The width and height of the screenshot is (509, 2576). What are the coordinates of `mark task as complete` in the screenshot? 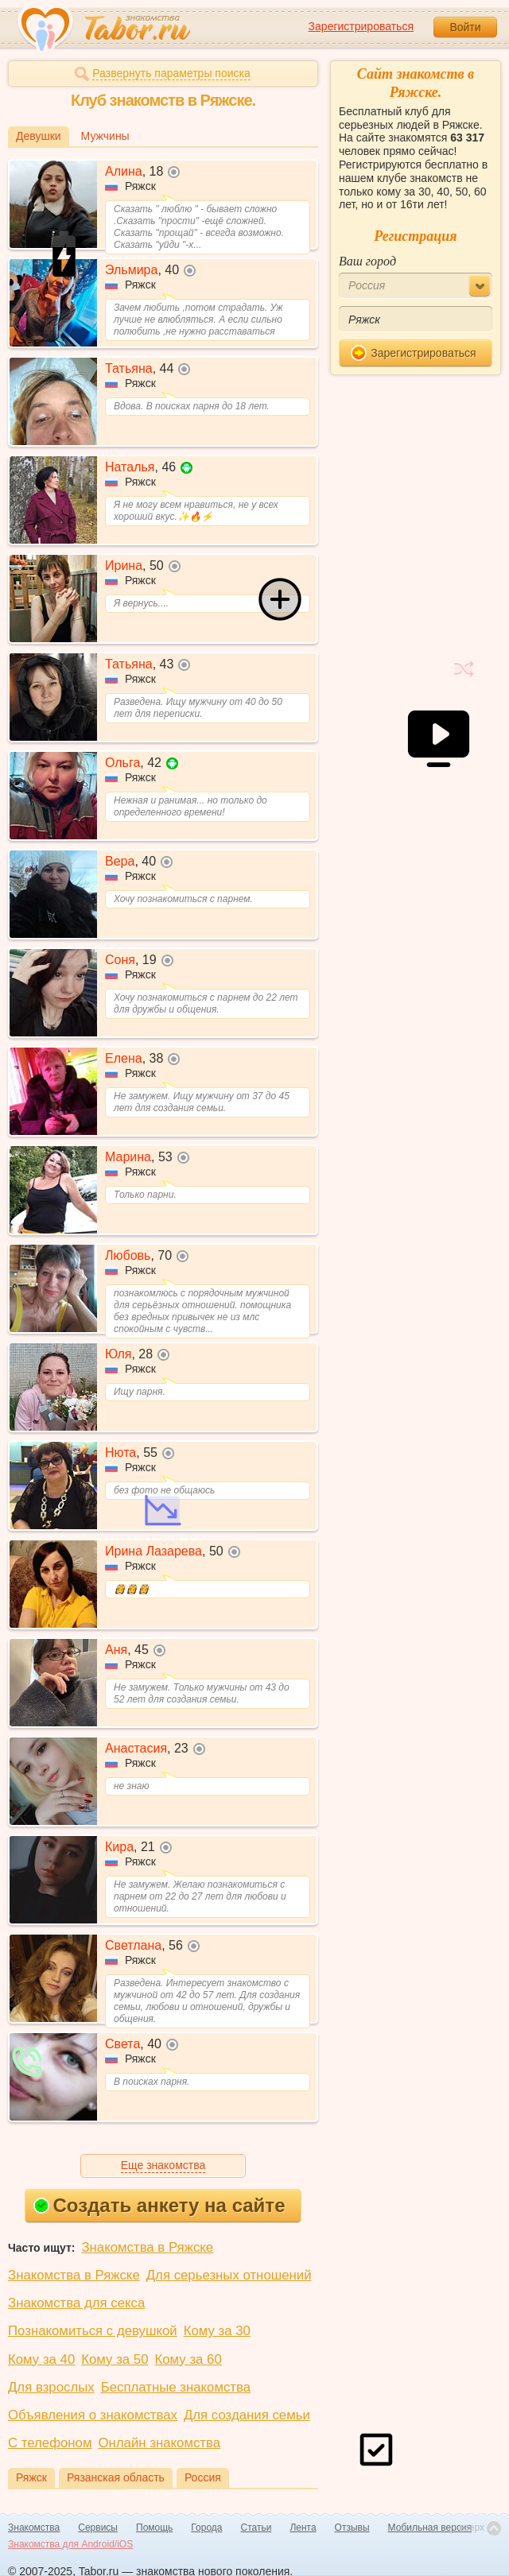 It's located at (376, 2450).